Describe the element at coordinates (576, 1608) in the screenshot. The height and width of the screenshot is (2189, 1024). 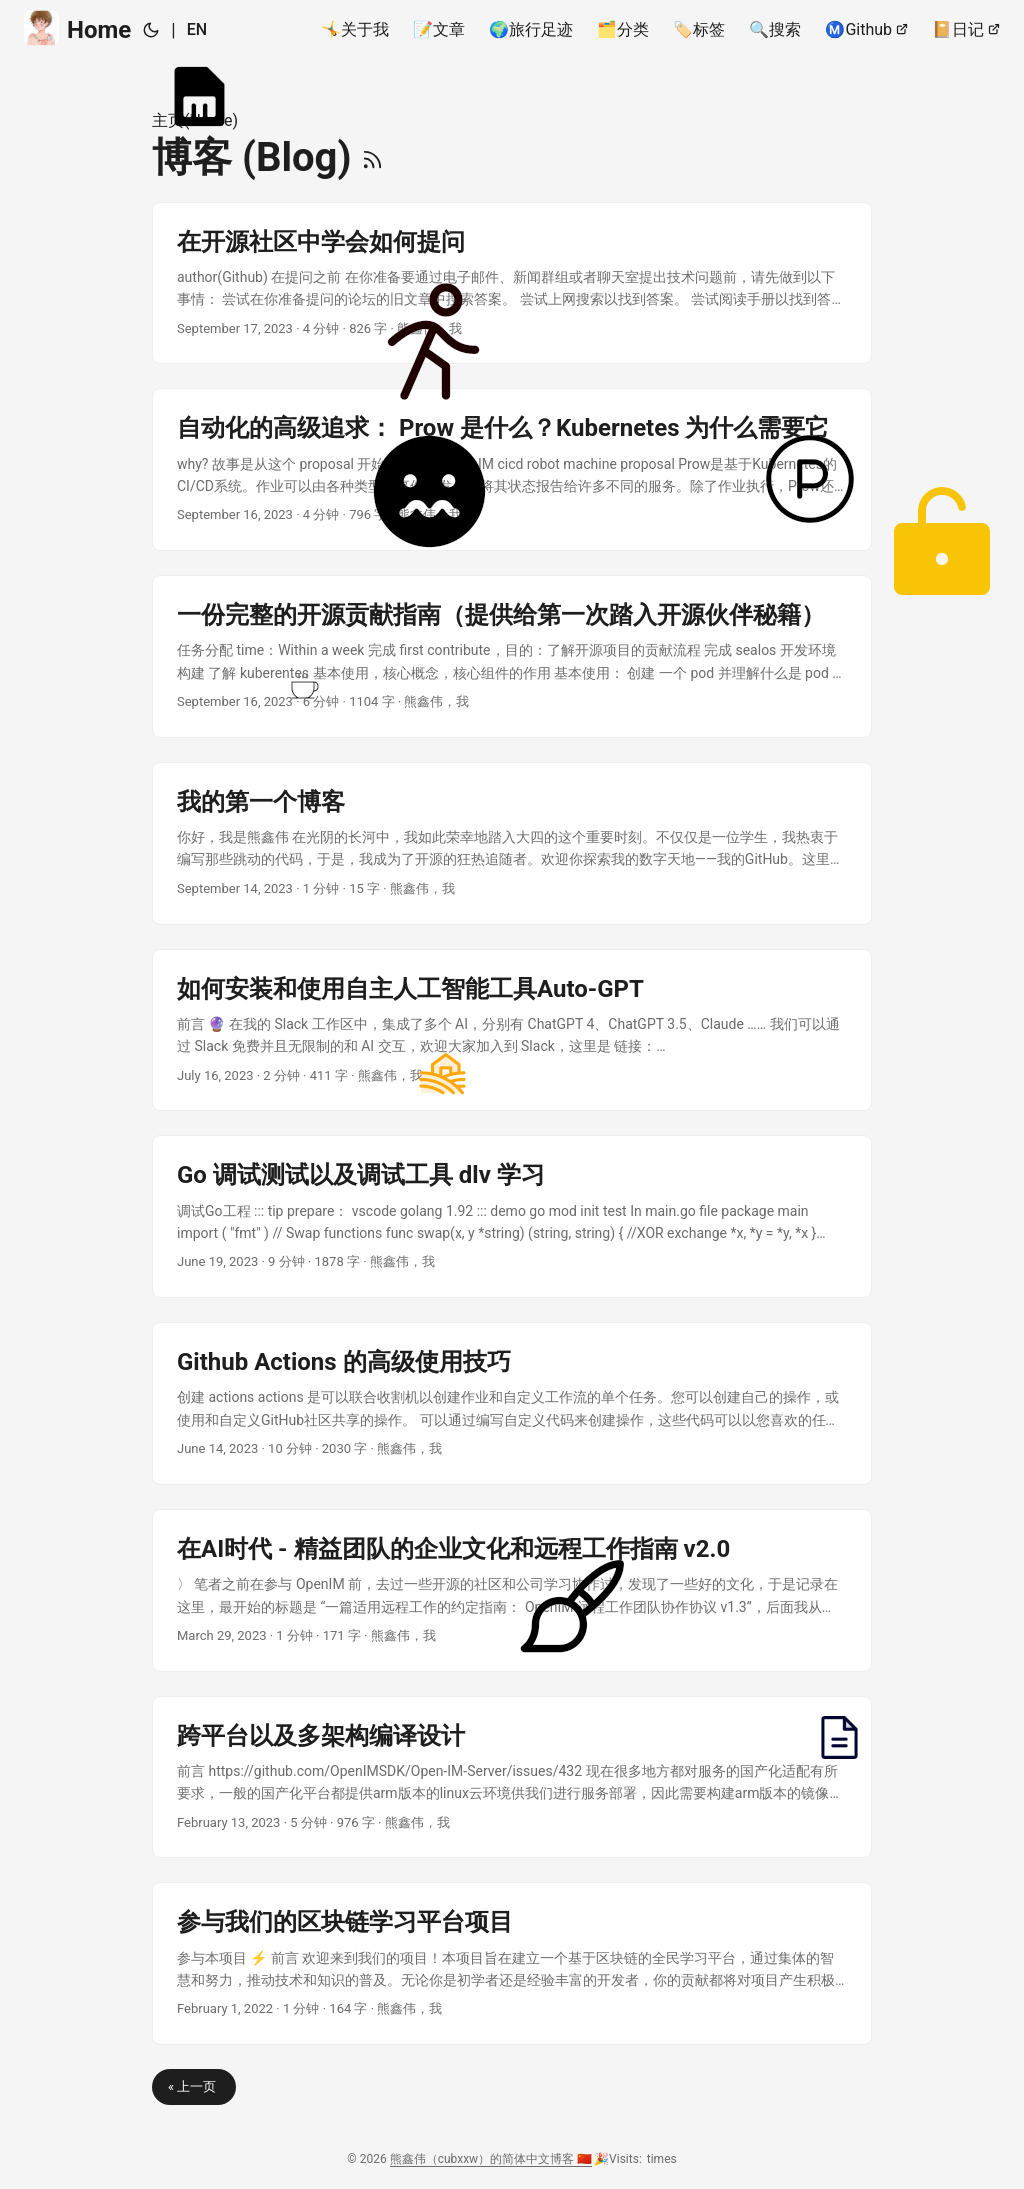
I see `access drawing or painting tools` at that location.